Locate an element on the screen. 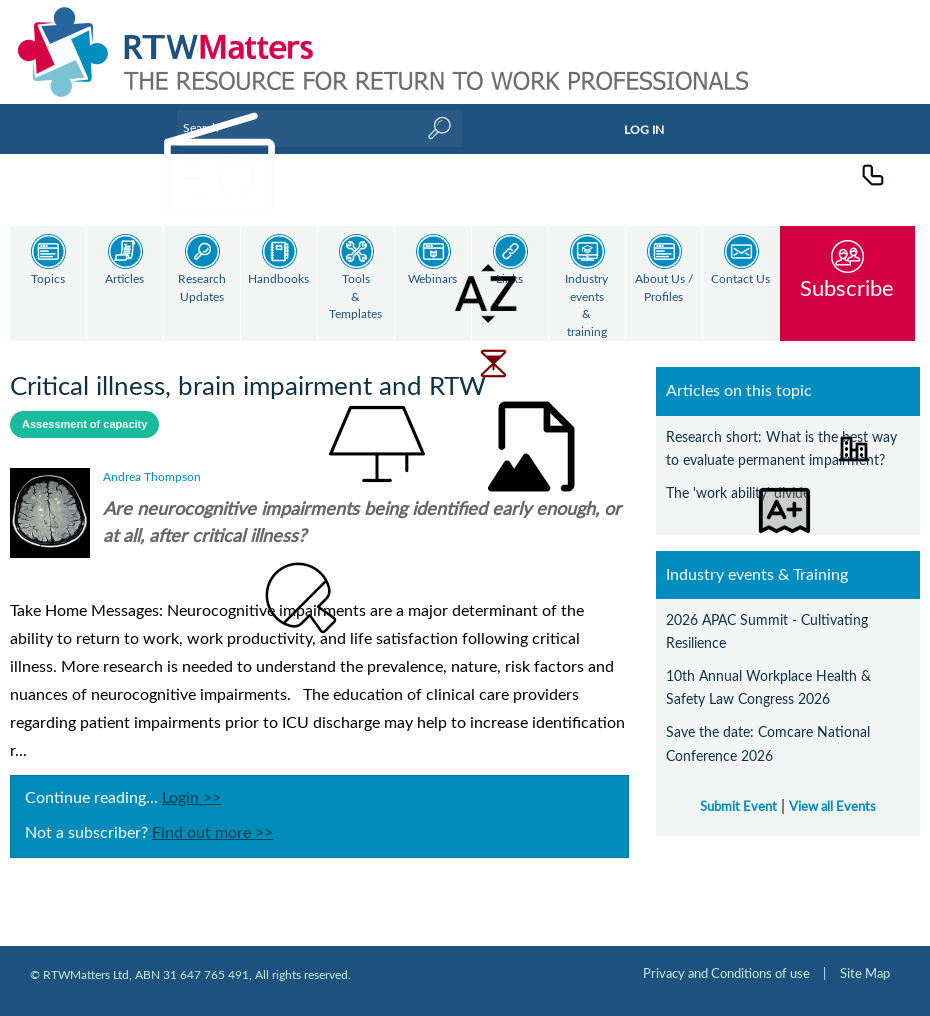  access ping pong or table tennis game is located at coordinates (299, 596).